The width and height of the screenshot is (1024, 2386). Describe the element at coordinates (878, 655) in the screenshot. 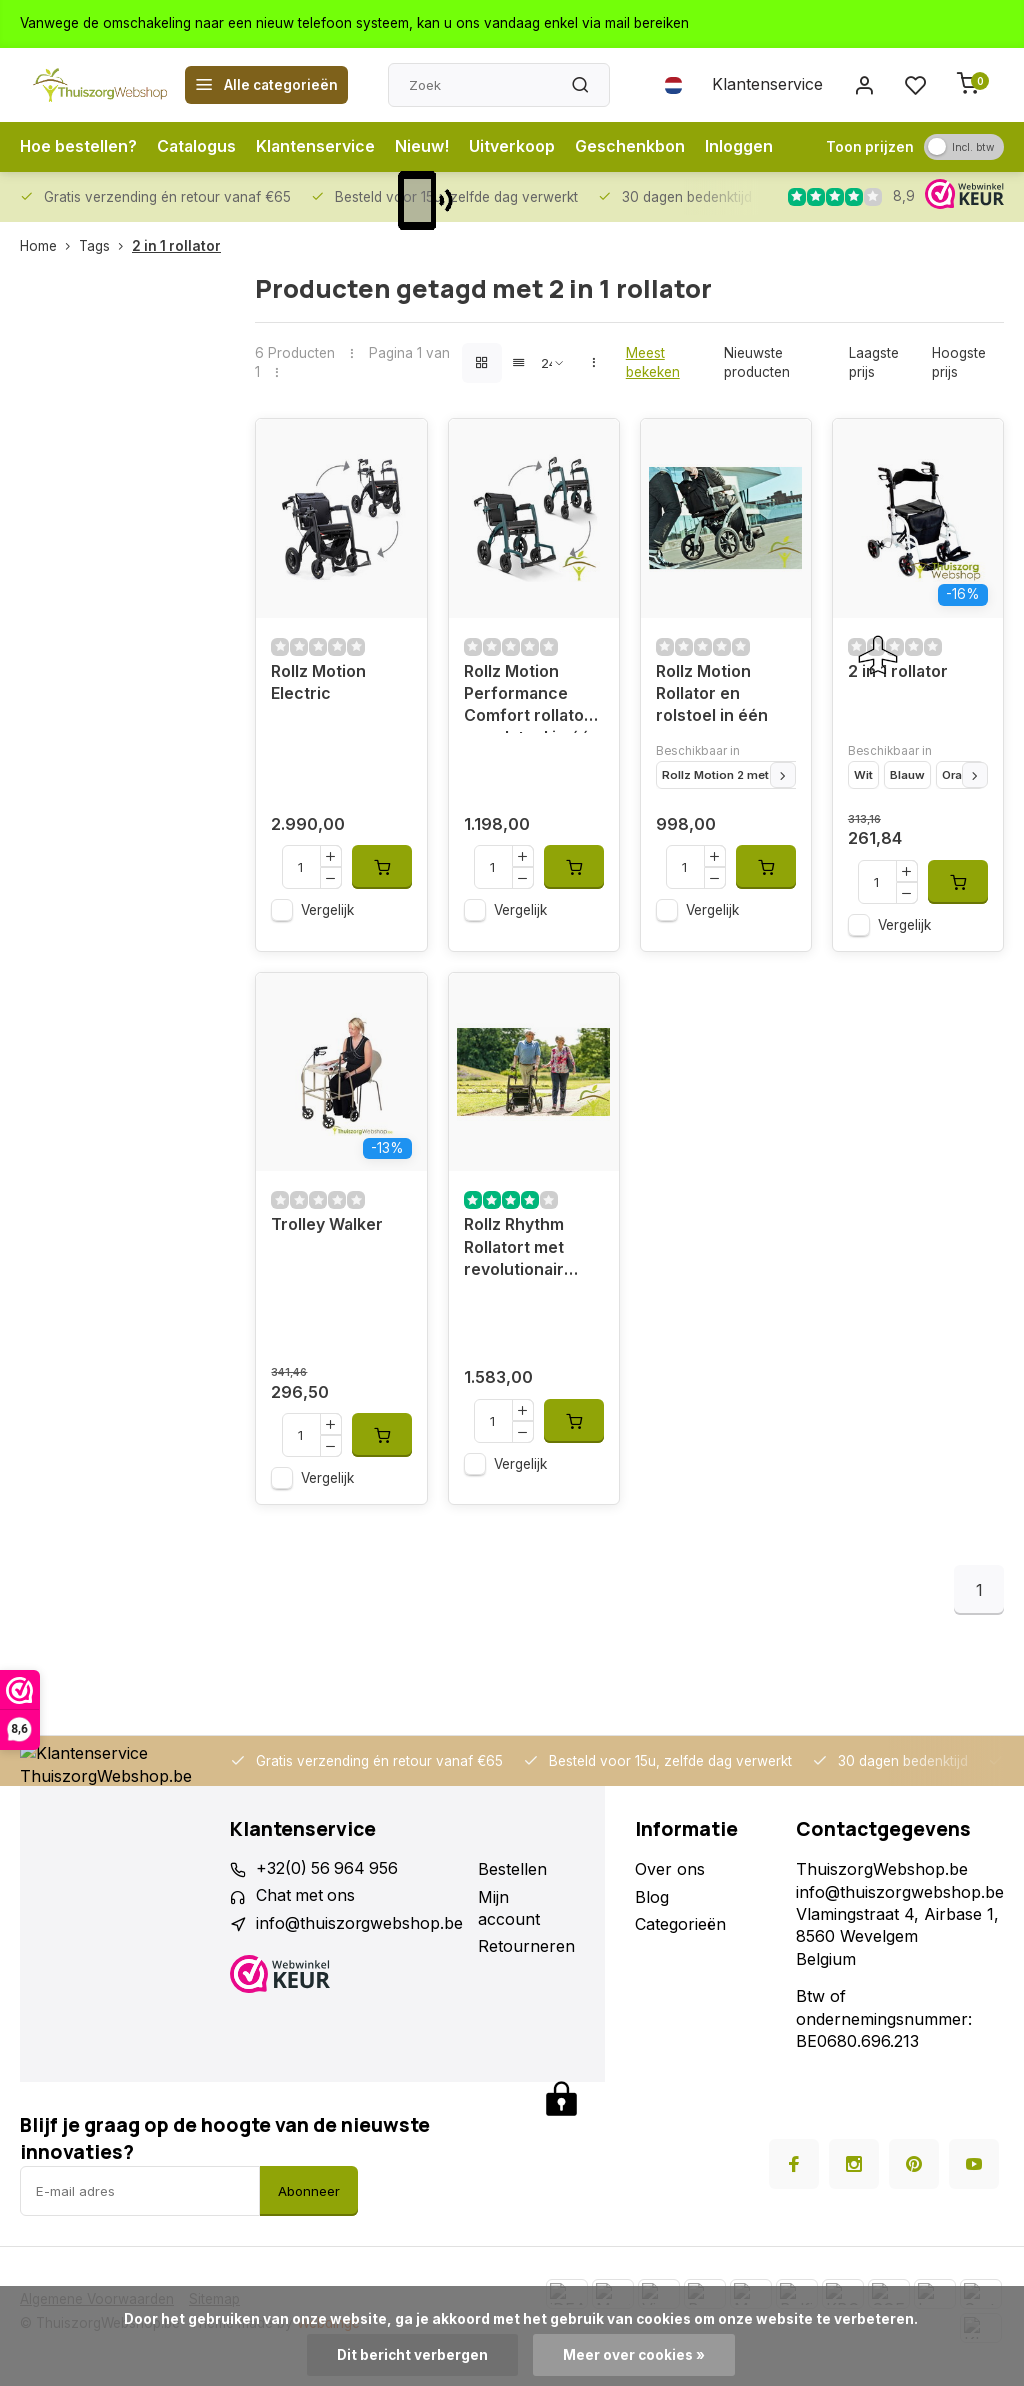

I see `enable airplane mode` at that location.